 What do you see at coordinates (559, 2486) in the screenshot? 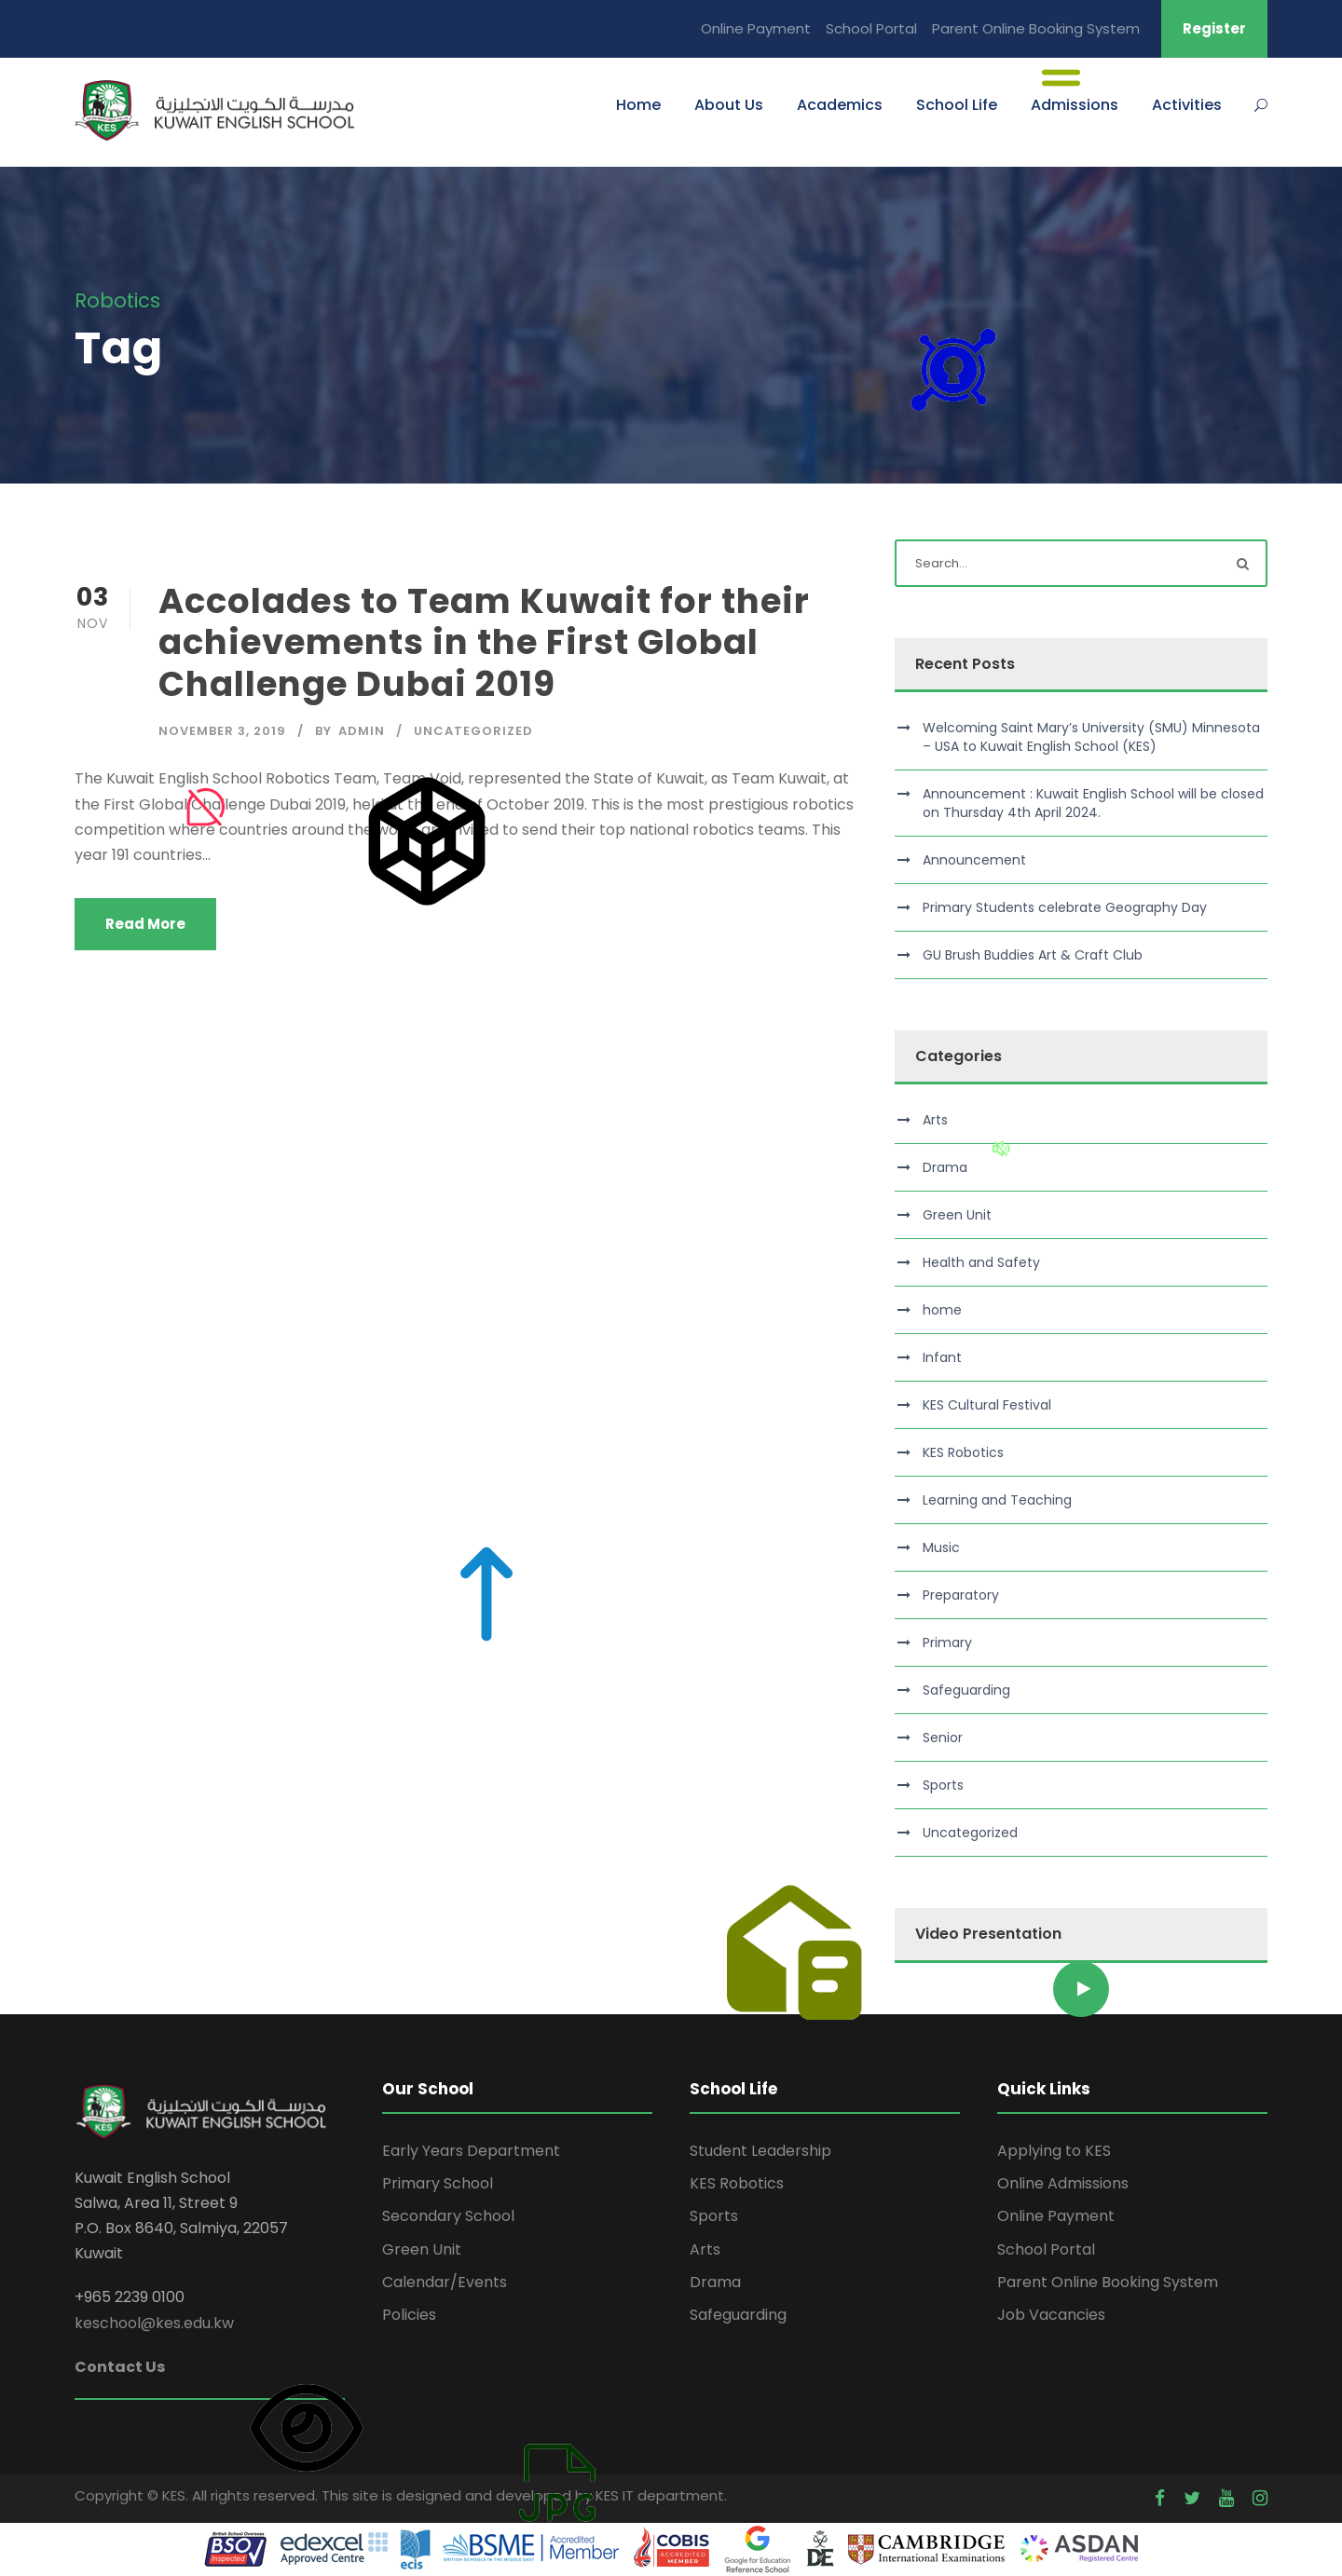
I see `view or open a JPG image file` at bounding box center [559, 2486].